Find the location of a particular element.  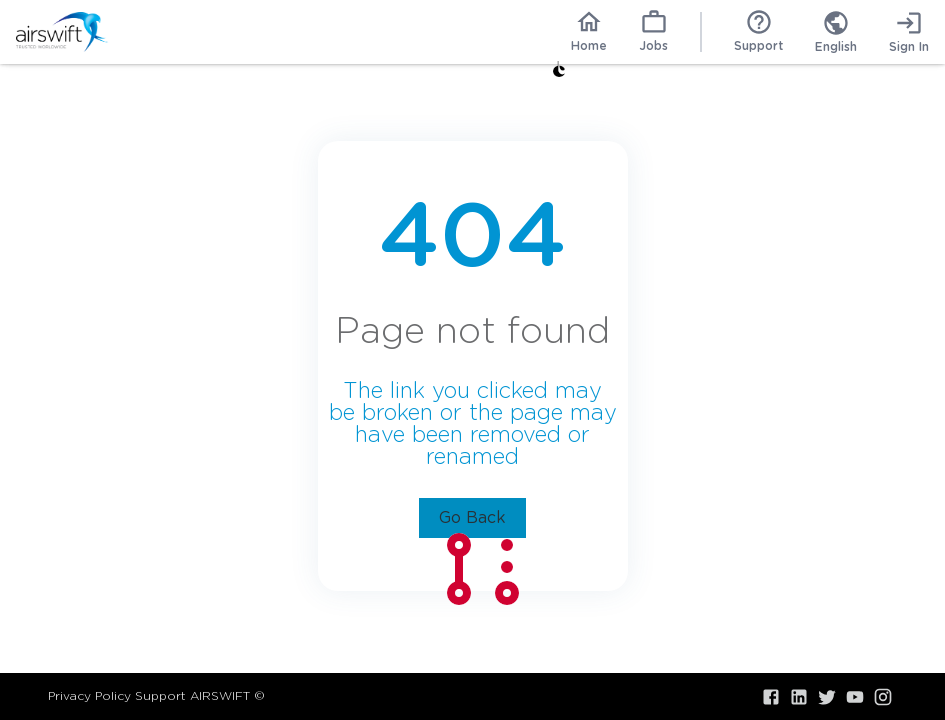

link to CNES (French space agency) website is located at coordinates (559, 69).